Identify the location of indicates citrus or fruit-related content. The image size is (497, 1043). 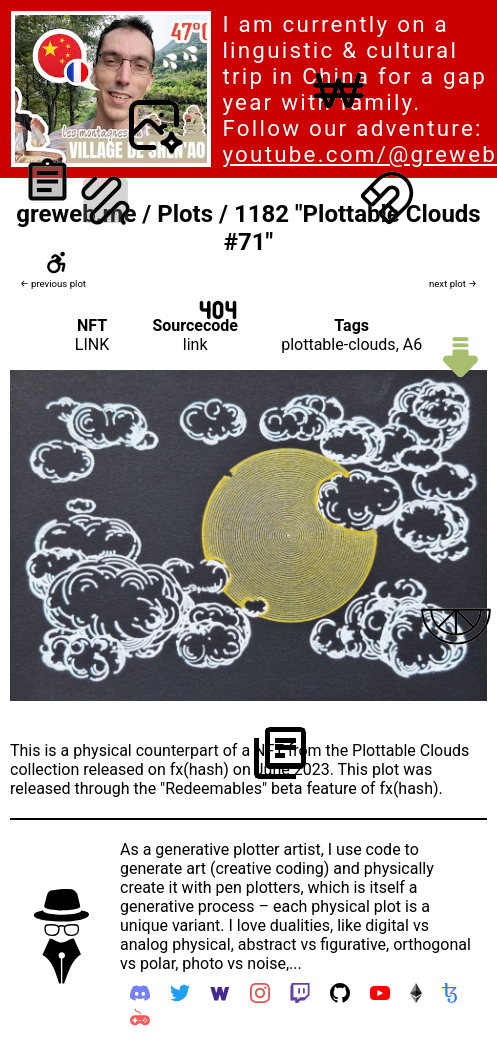
(456, 621).